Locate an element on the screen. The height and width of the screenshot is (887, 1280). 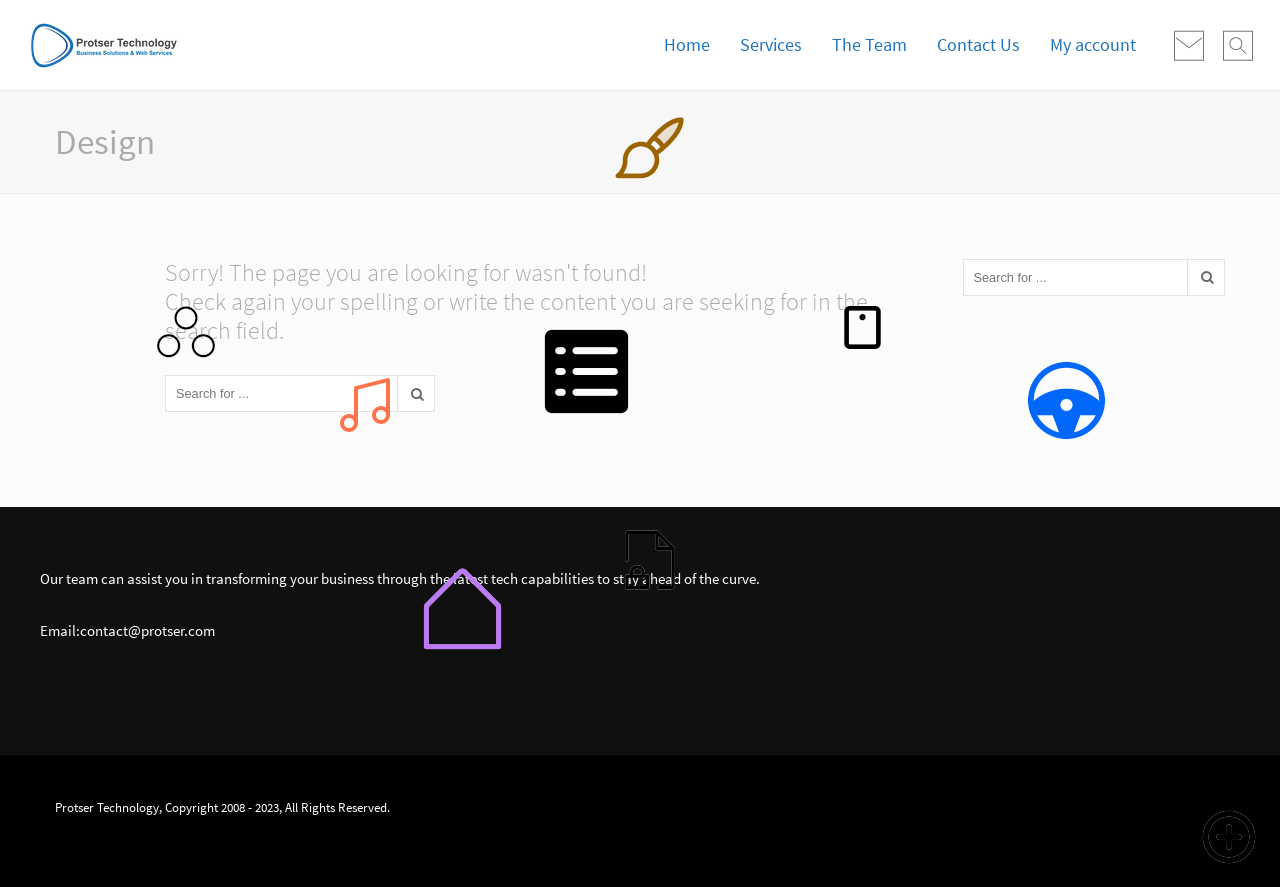
view list of items is located at coordinates (586, 371).